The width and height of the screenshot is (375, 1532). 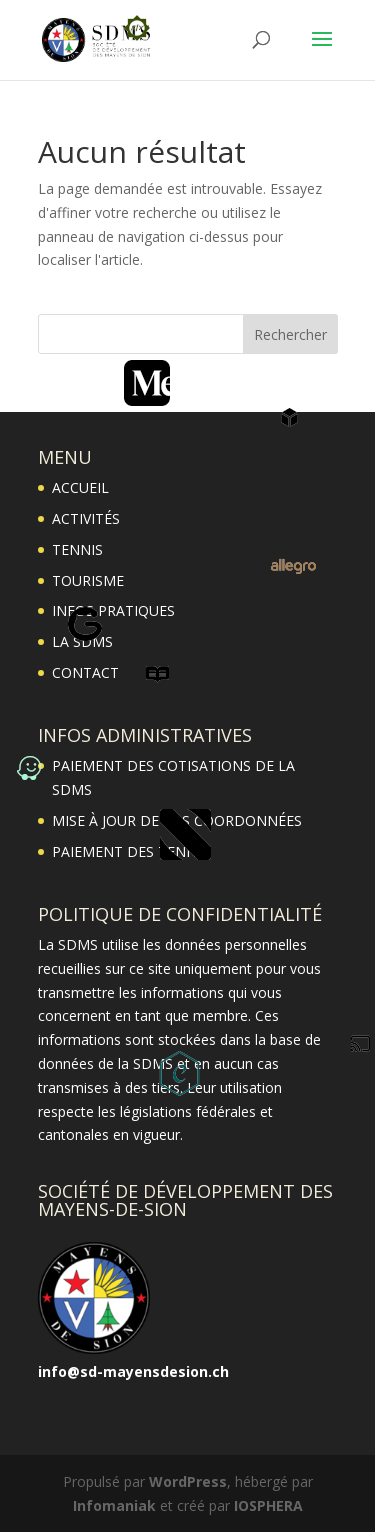 I want to click on access 3d modeling or rendering tools, so click(x=289, y=417).